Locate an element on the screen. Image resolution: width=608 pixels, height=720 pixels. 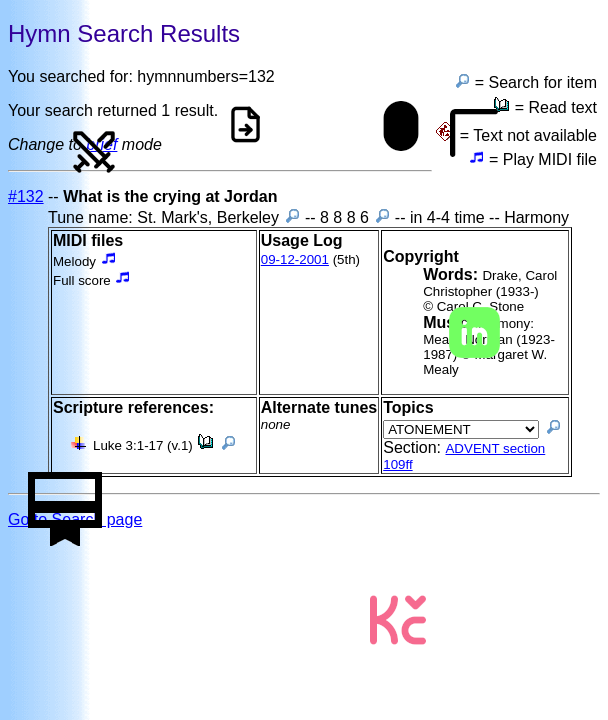
select czech koruna as currency is located at coordinates (398, 620).